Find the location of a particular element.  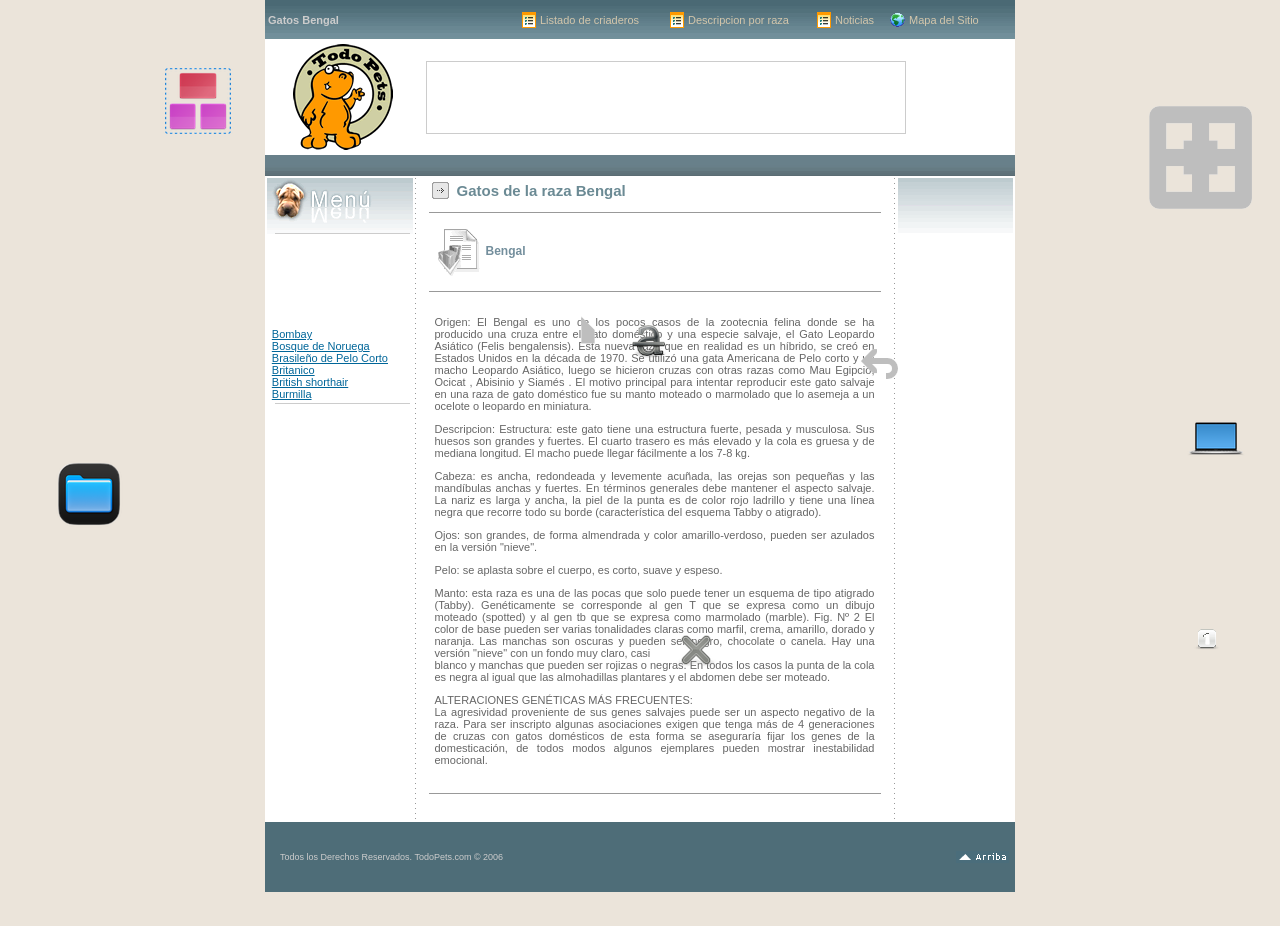

represents this device in system settings or finder is located at coordinates (1216, 434).